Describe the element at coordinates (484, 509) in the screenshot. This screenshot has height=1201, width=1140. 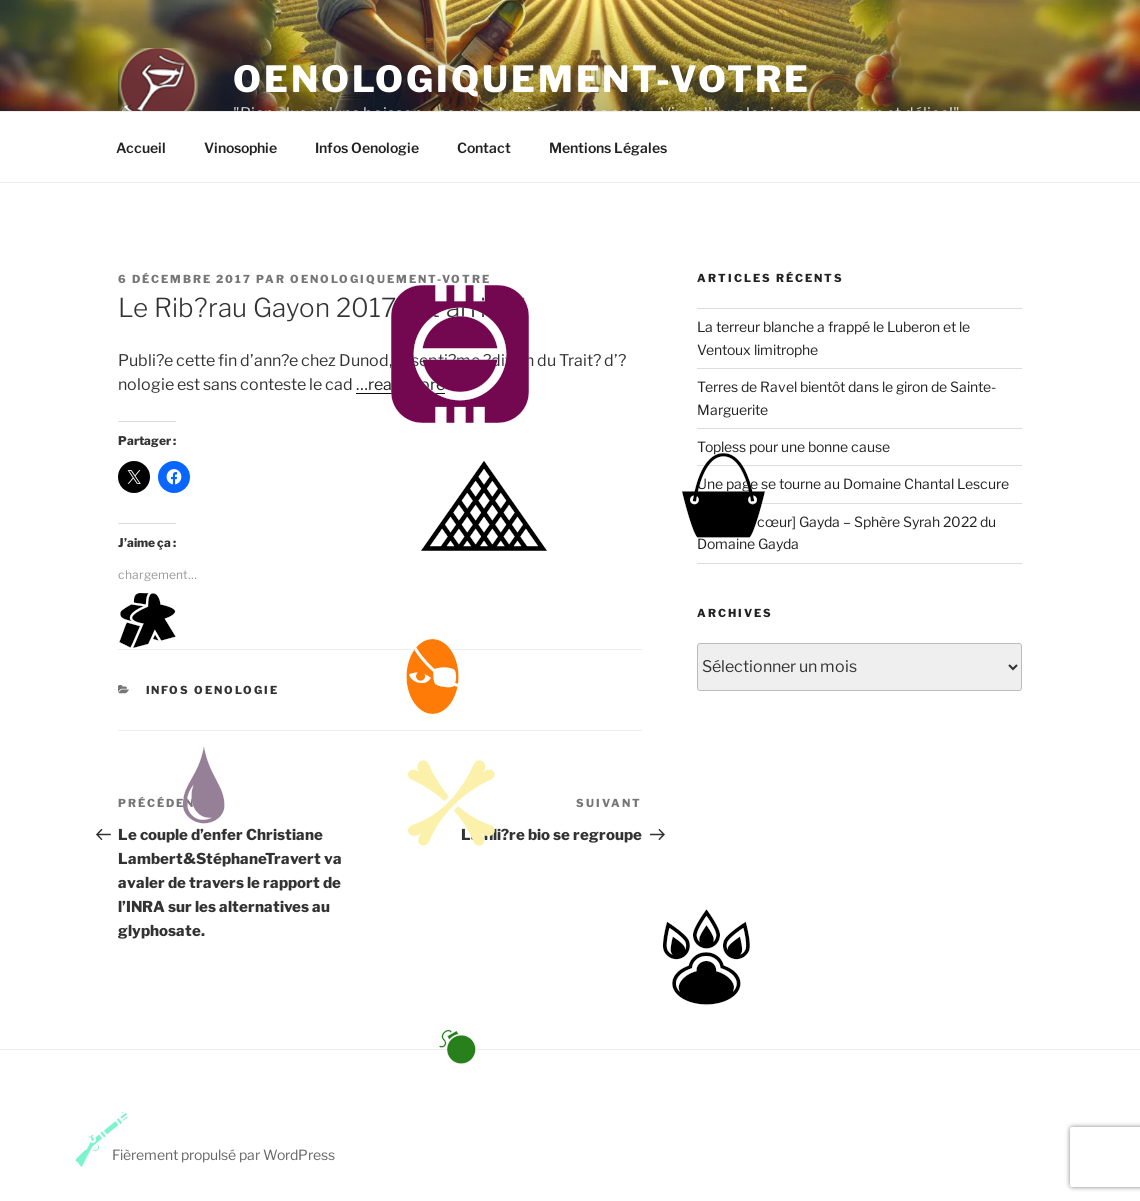
I see `view information about the Louvre museum` at that location.